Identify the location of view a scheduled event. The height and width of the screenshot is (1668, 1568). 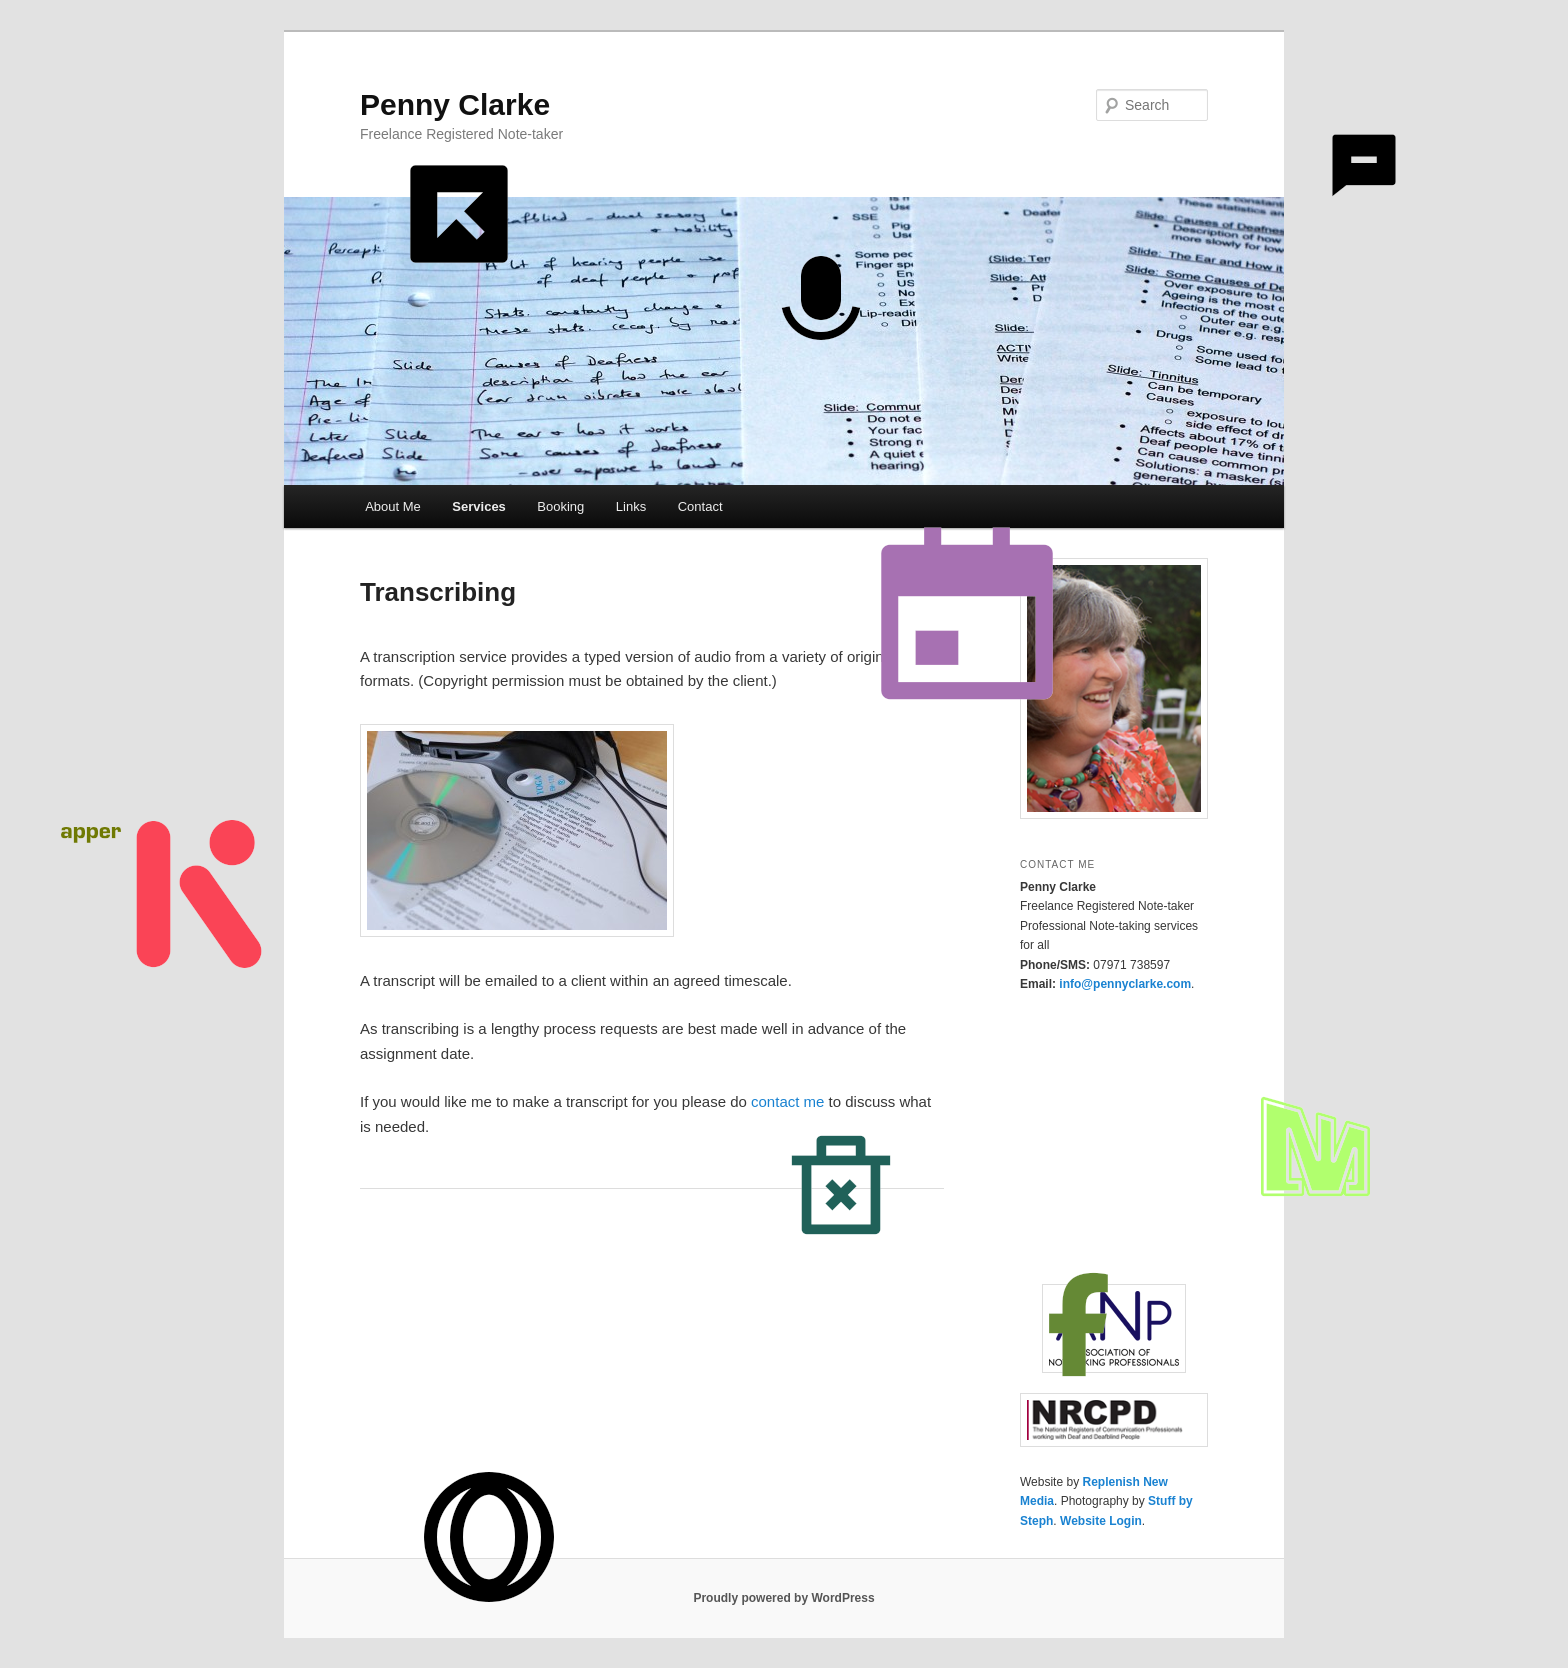
(967, 622).